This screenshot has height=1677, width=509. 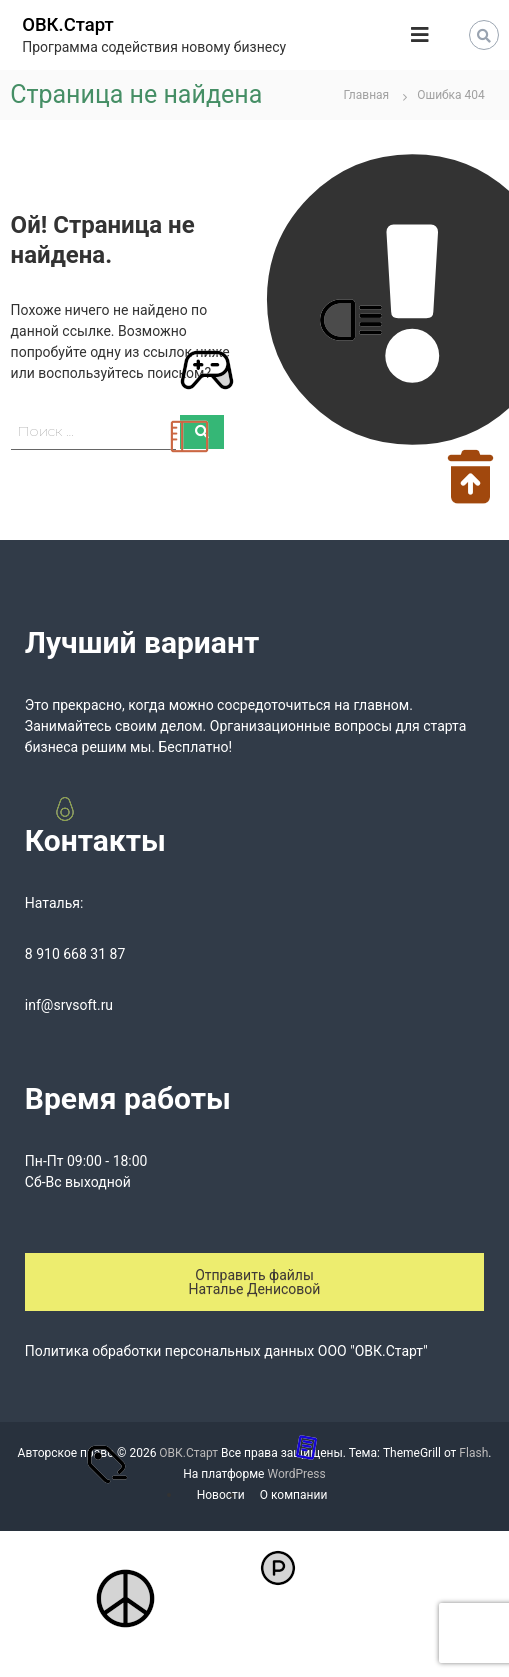 I want to click on indicates peaceful or non-violent content, so click(x=125, y=1598).